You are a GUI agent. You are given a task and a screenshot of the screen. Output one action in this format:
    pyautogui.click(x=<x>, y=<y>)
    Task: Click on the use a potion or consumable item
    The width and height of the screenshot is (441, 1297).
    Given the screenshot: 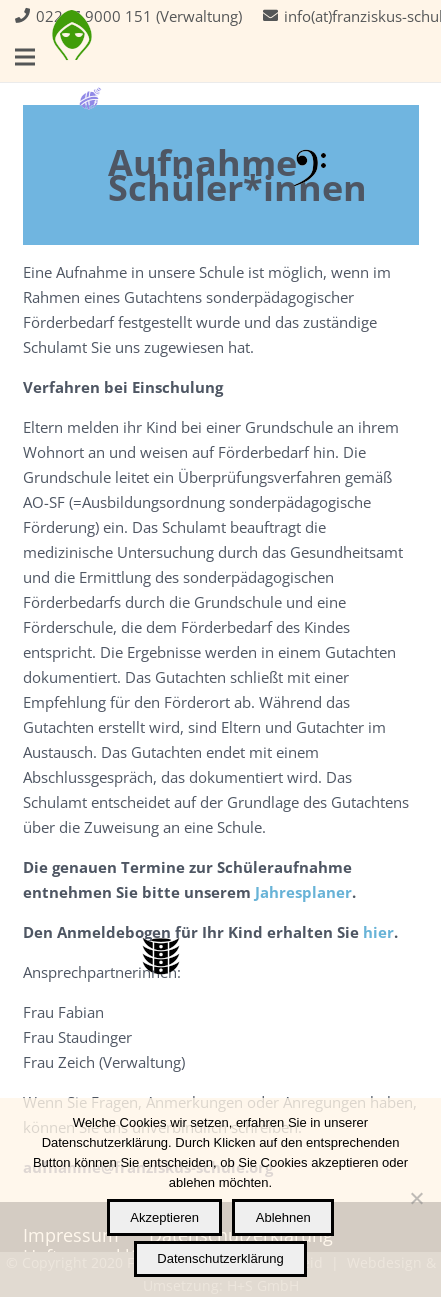 What is the action you would take?
    pyautogui.click(x=90, y=98)
    